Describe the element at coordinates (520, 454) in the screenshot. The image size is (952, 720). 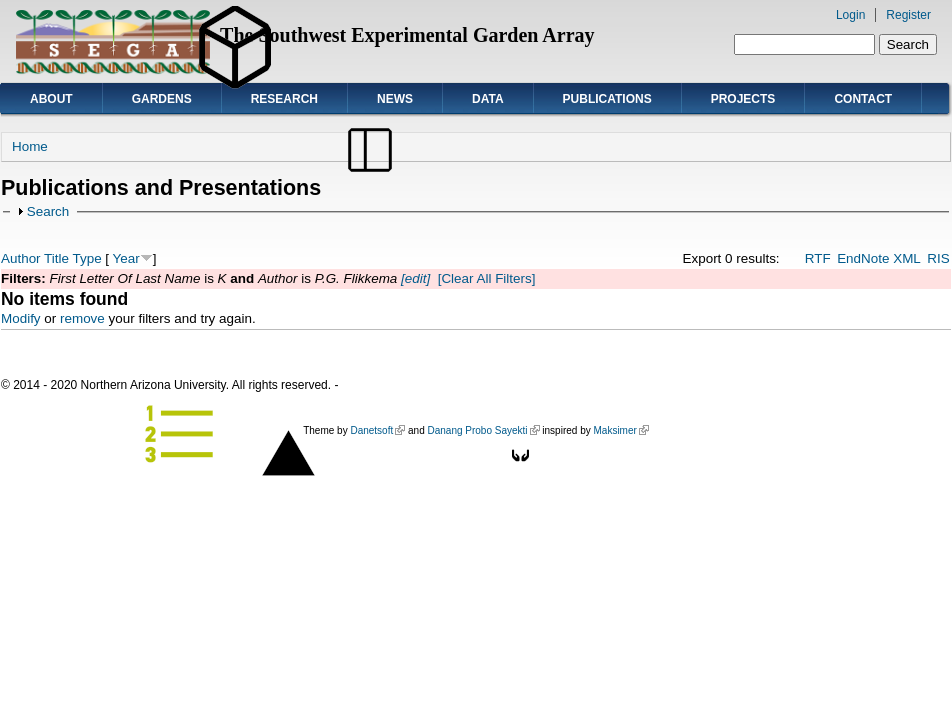
I see `support or care services` at that location.